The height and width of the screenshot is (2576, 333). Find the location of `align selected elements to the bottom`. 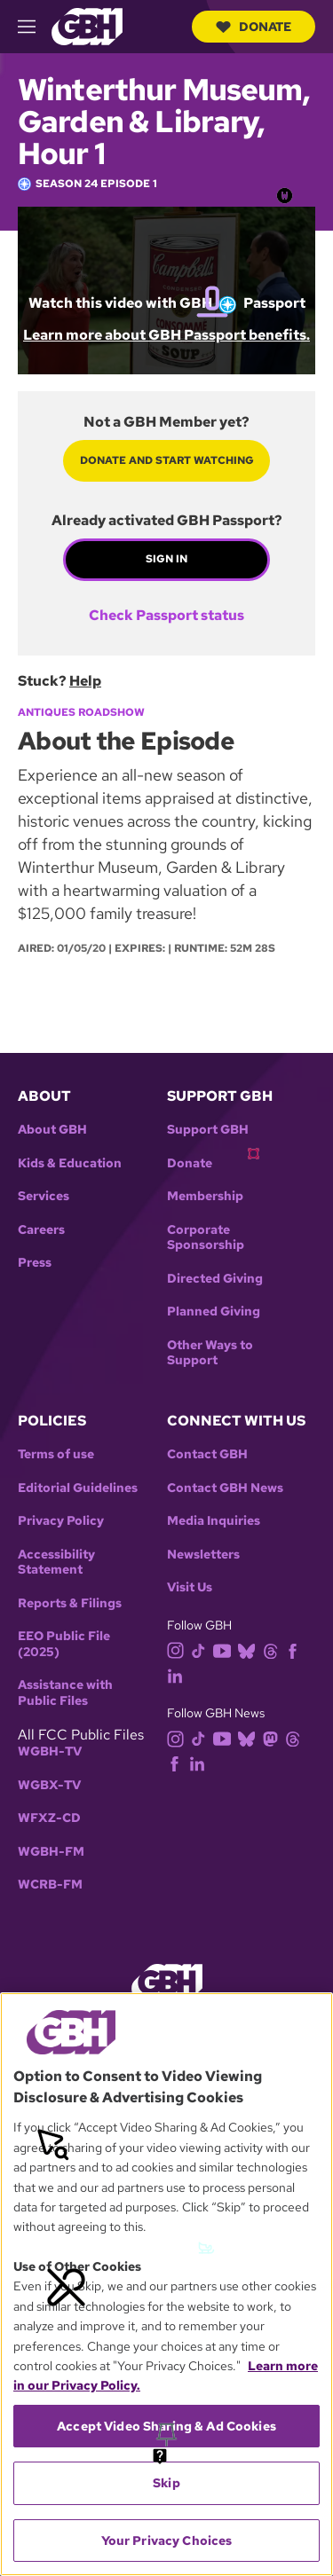

align selected elements to the bottom is located at coordinates (212, 302).